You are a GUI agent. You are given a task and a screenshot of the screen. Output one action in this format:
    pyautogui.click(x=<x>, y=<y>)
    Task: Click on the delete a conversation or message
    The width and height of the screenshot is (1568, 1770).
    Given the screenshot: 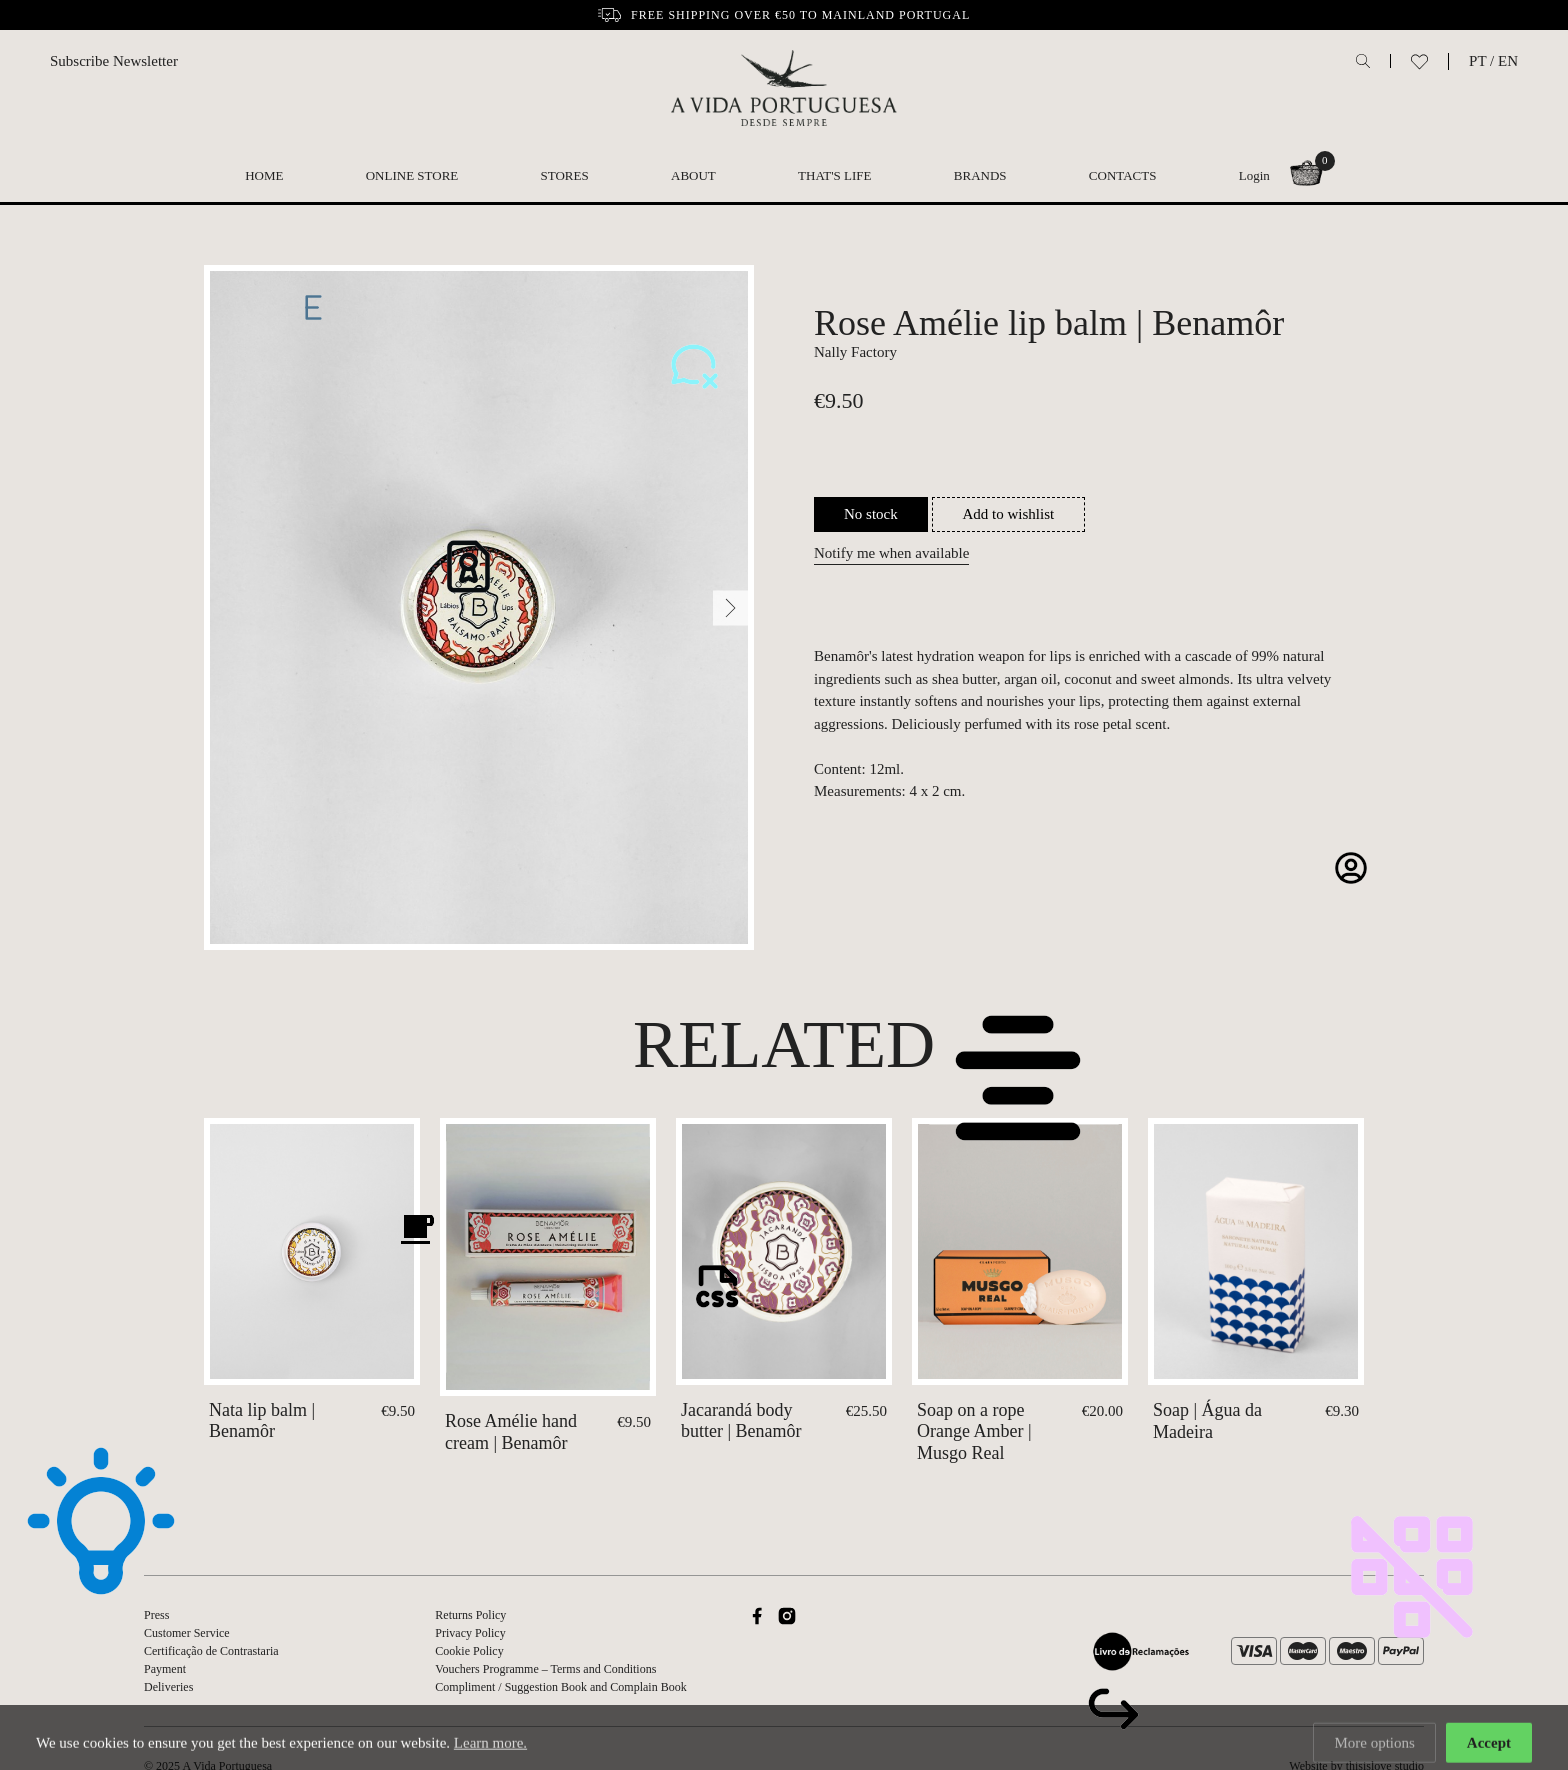 What is the action you would take?
    pyautogui.click(x=693, y=364)
    